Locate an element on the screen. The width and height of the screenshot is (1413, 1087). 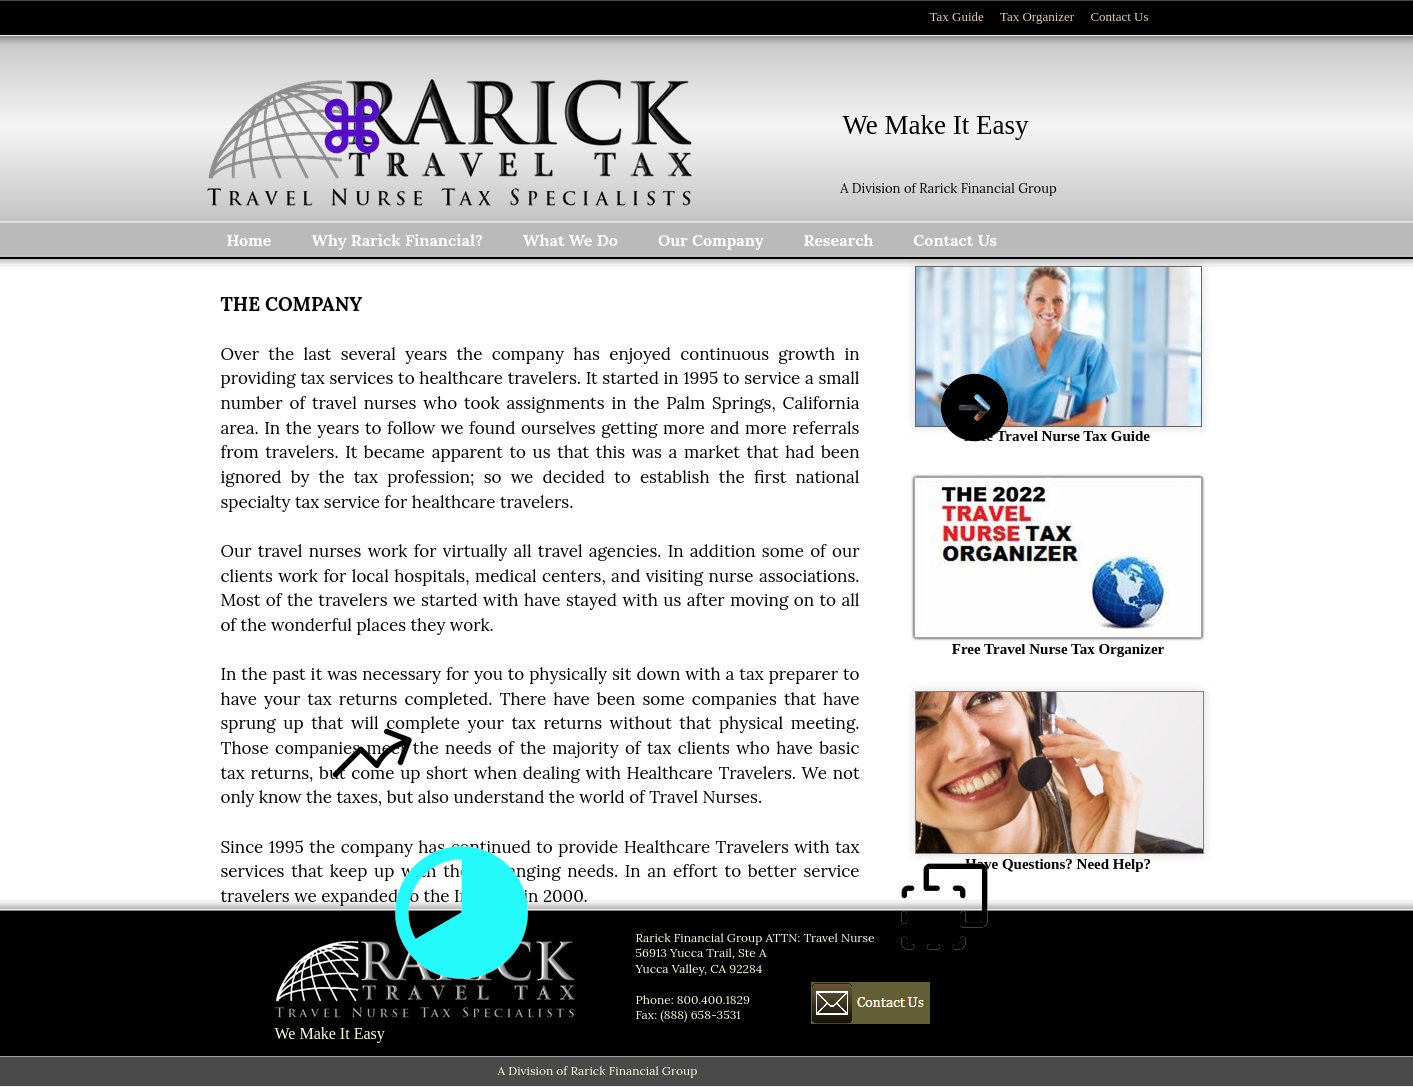
bring selection to front is located at coordinates (944, 906).